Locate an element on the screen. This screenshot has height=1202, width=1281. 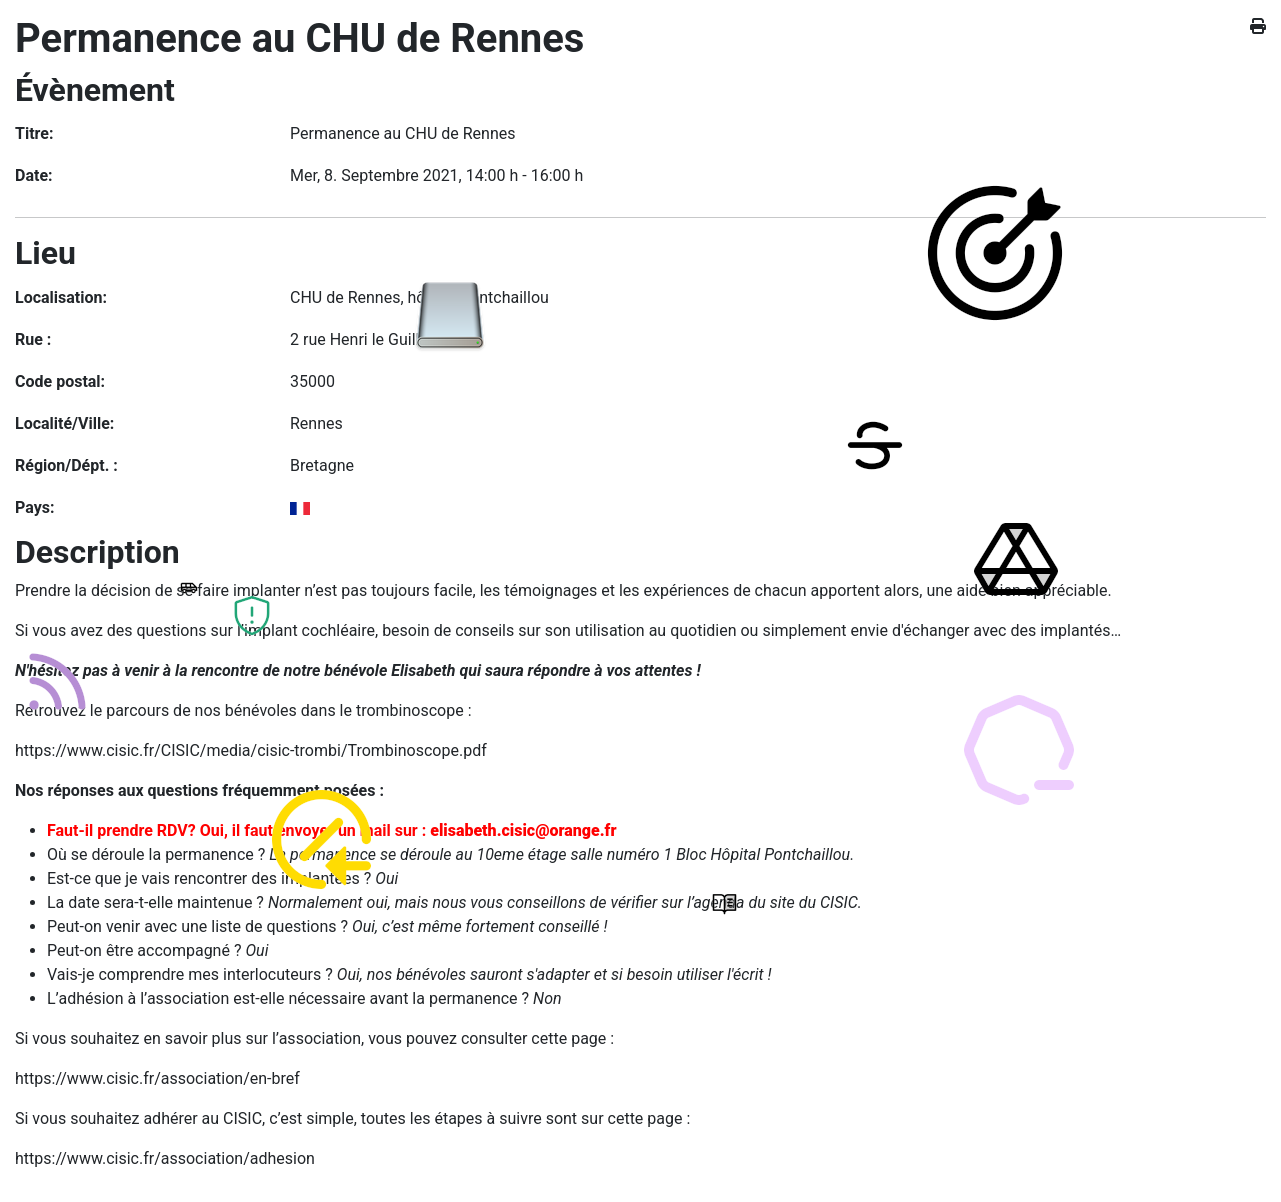
open reading mode or e-reader is located at coordinates (724, 902).